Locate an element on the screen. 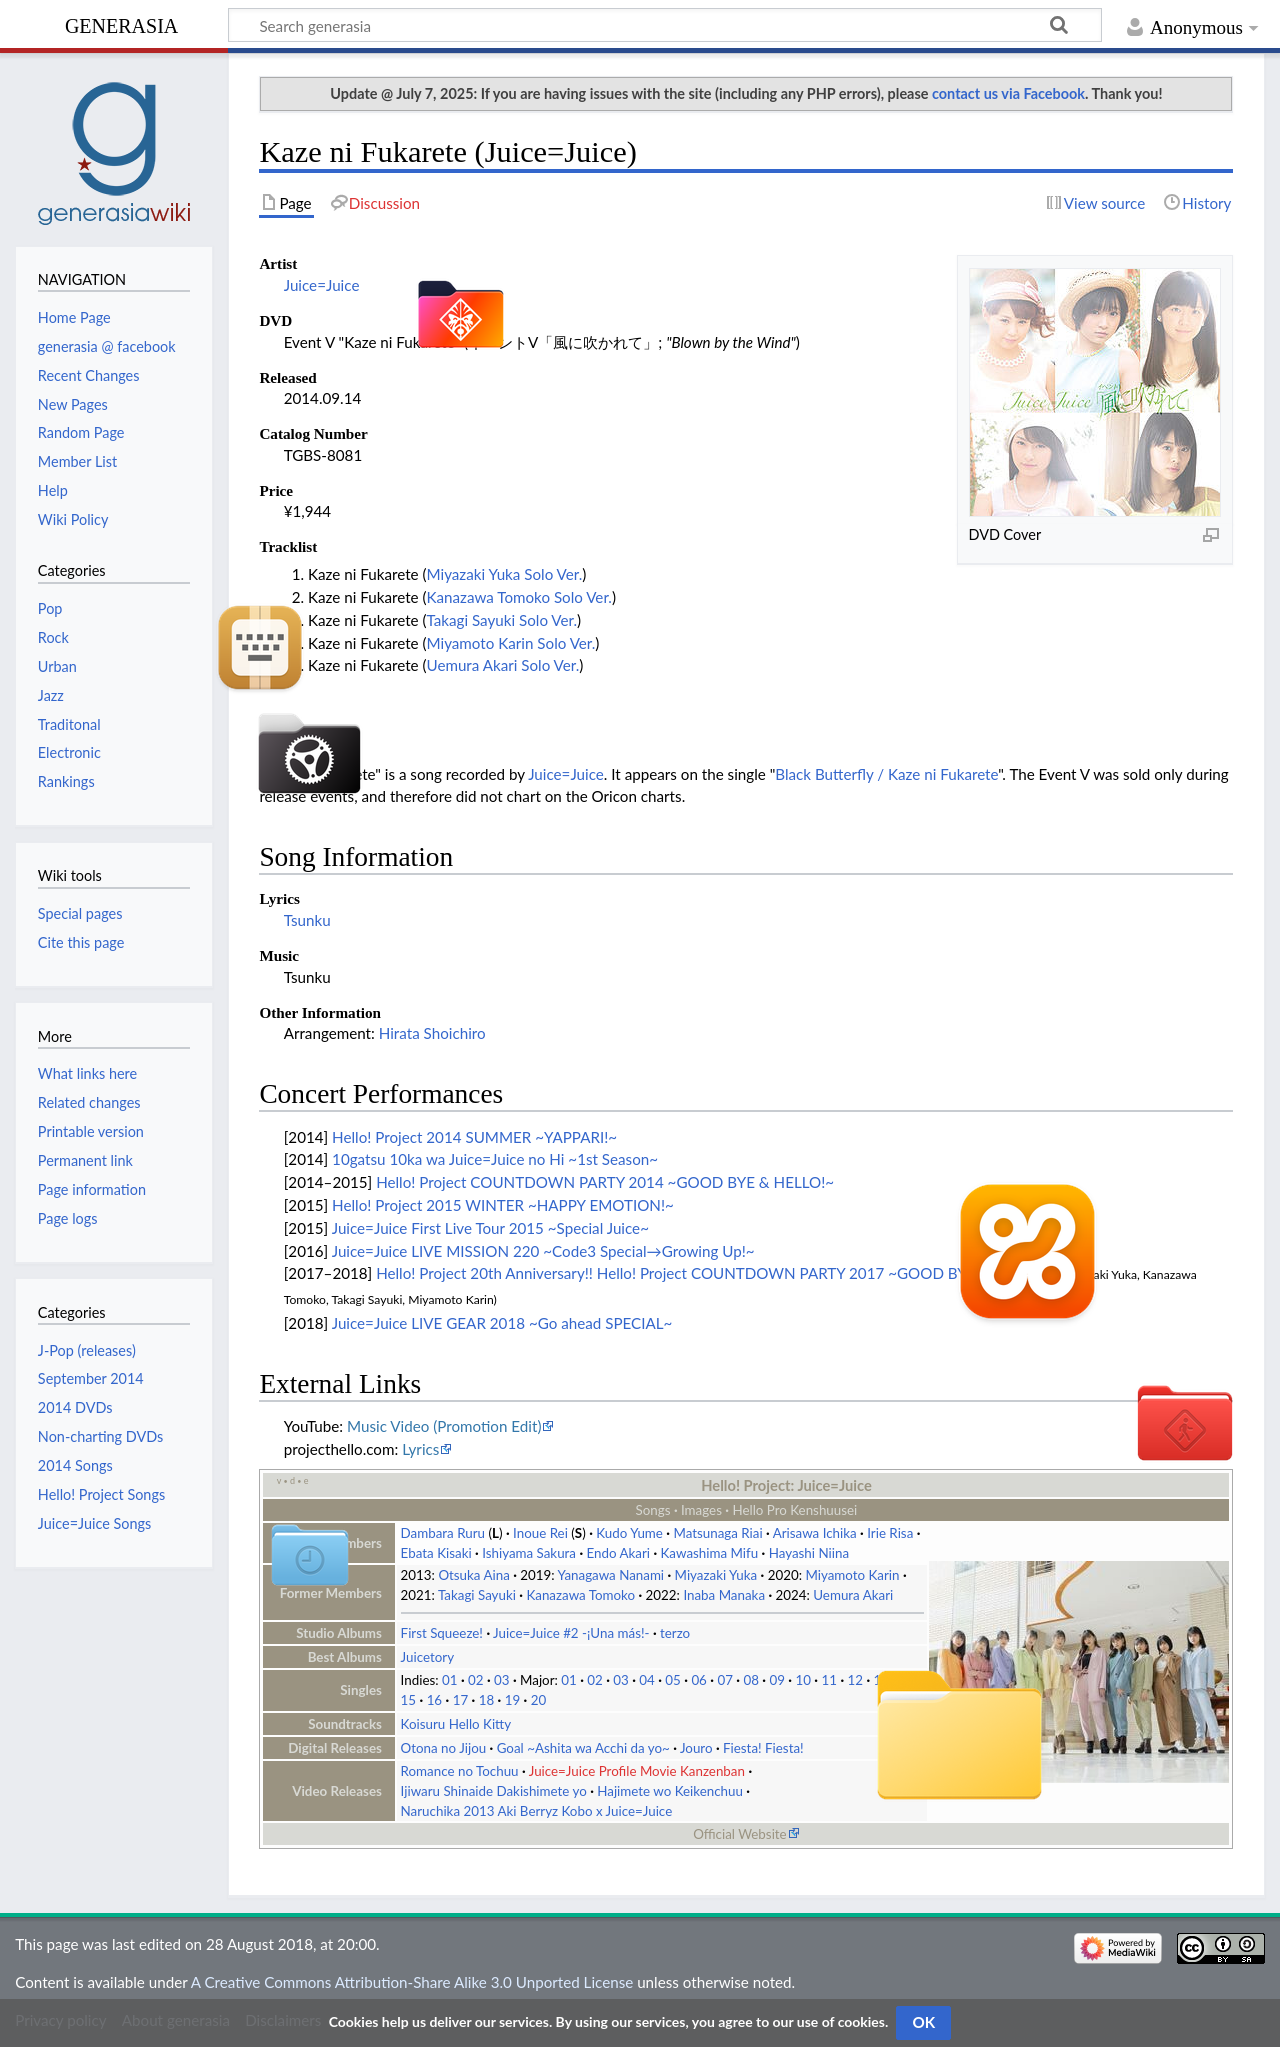  launch xampp local server application is located at coordinates (1027, 1251).